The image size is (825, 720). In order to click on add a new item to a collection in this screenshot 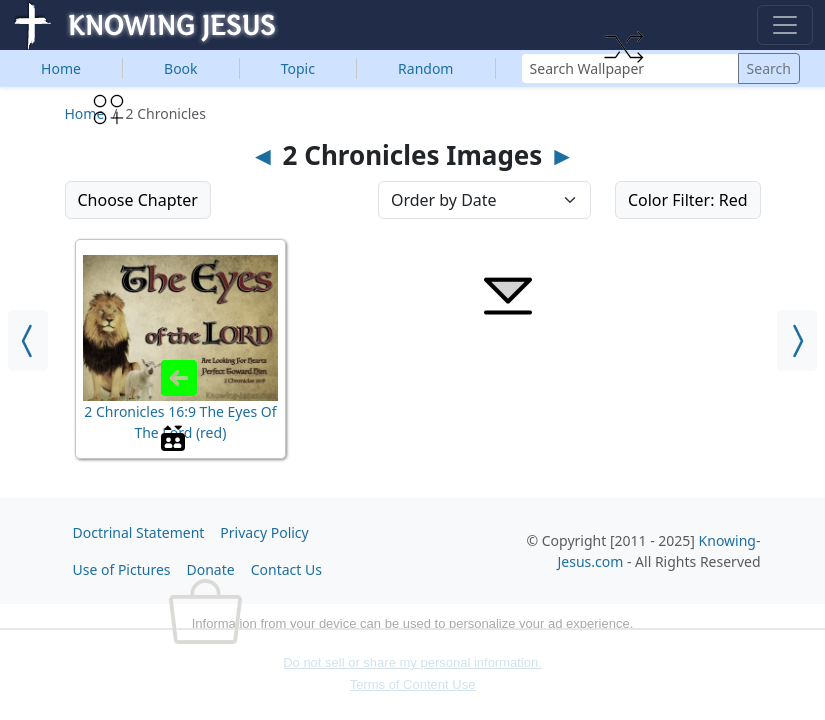, I will do `click(108, 109)`.